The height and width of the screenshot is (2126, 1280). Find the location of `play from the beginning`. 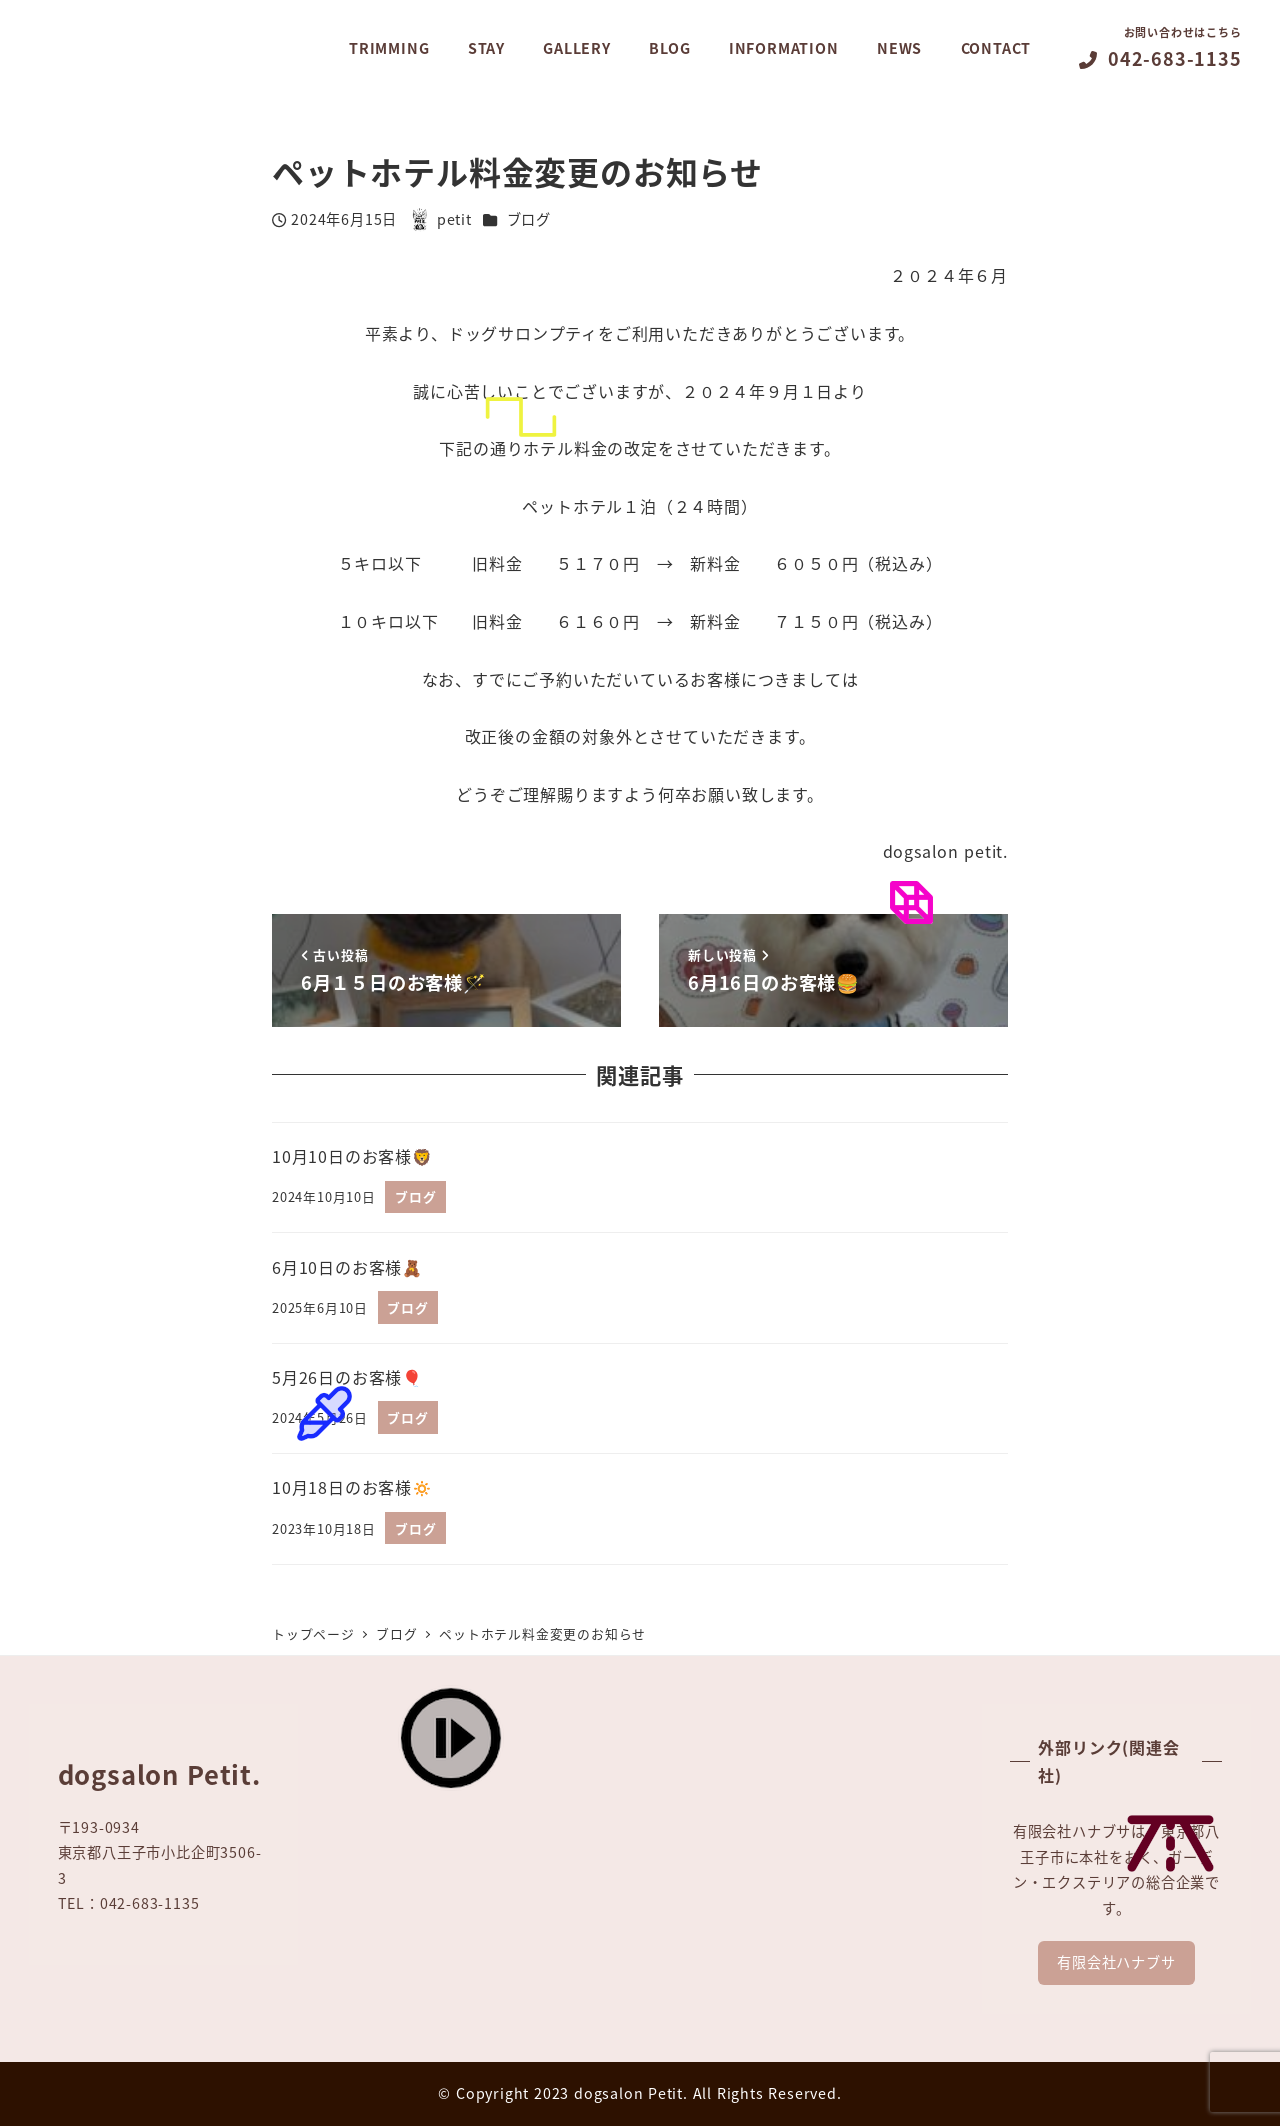

play from the beginning is located at coordinates (451, 1738).